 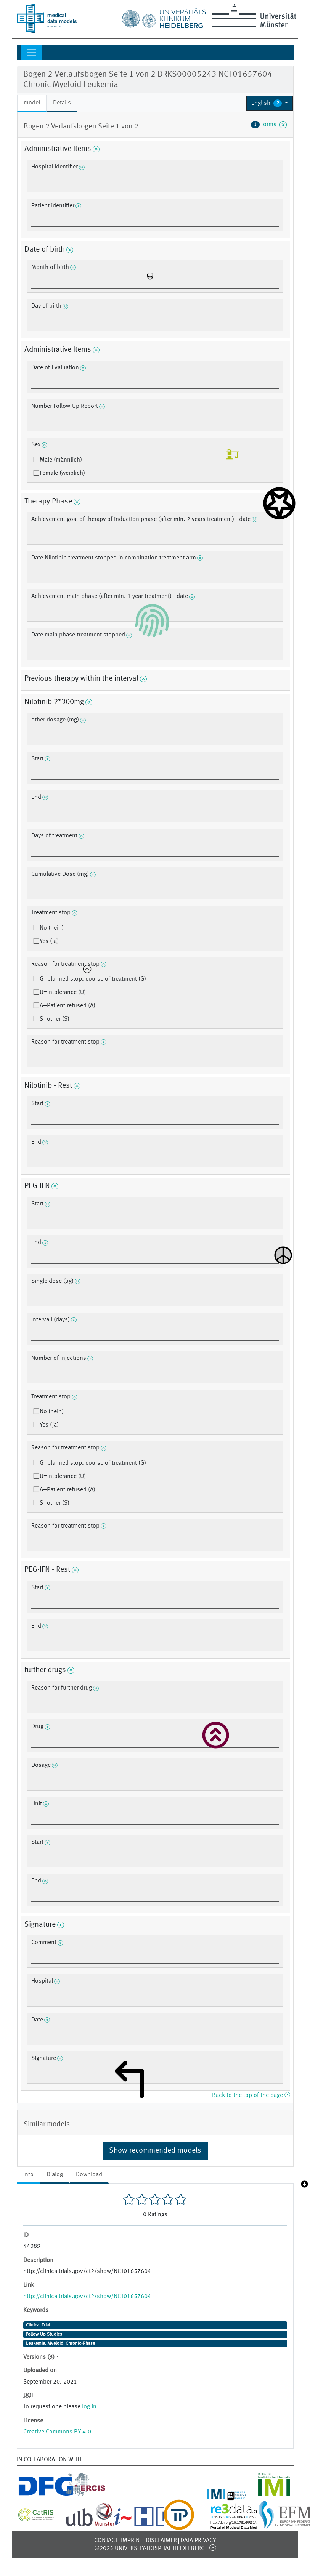 What do you see at coordinates (131, 2079) in the screenshot?
I see `undo or go back to previous action` at bounding box center [131, 2079].